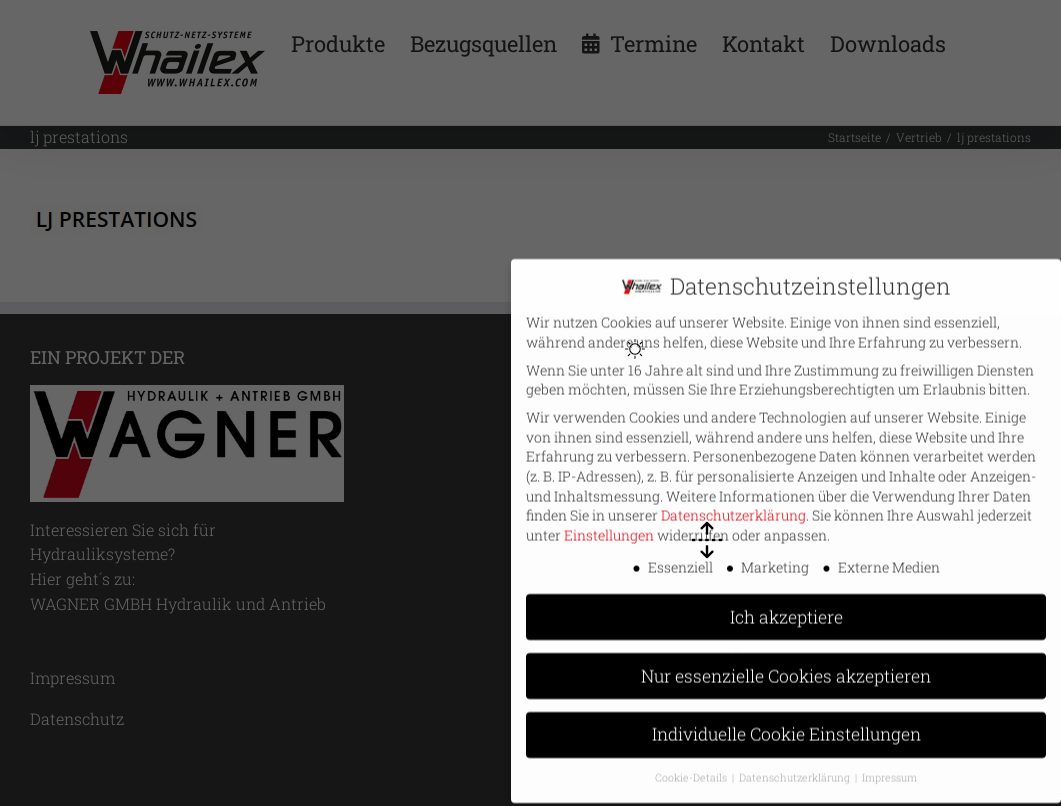 The height and width of the screenshot is (806, 1061). Describe the element at coordinates (707, 540) in the screenshot. I see `expand collapsed content` at that location.